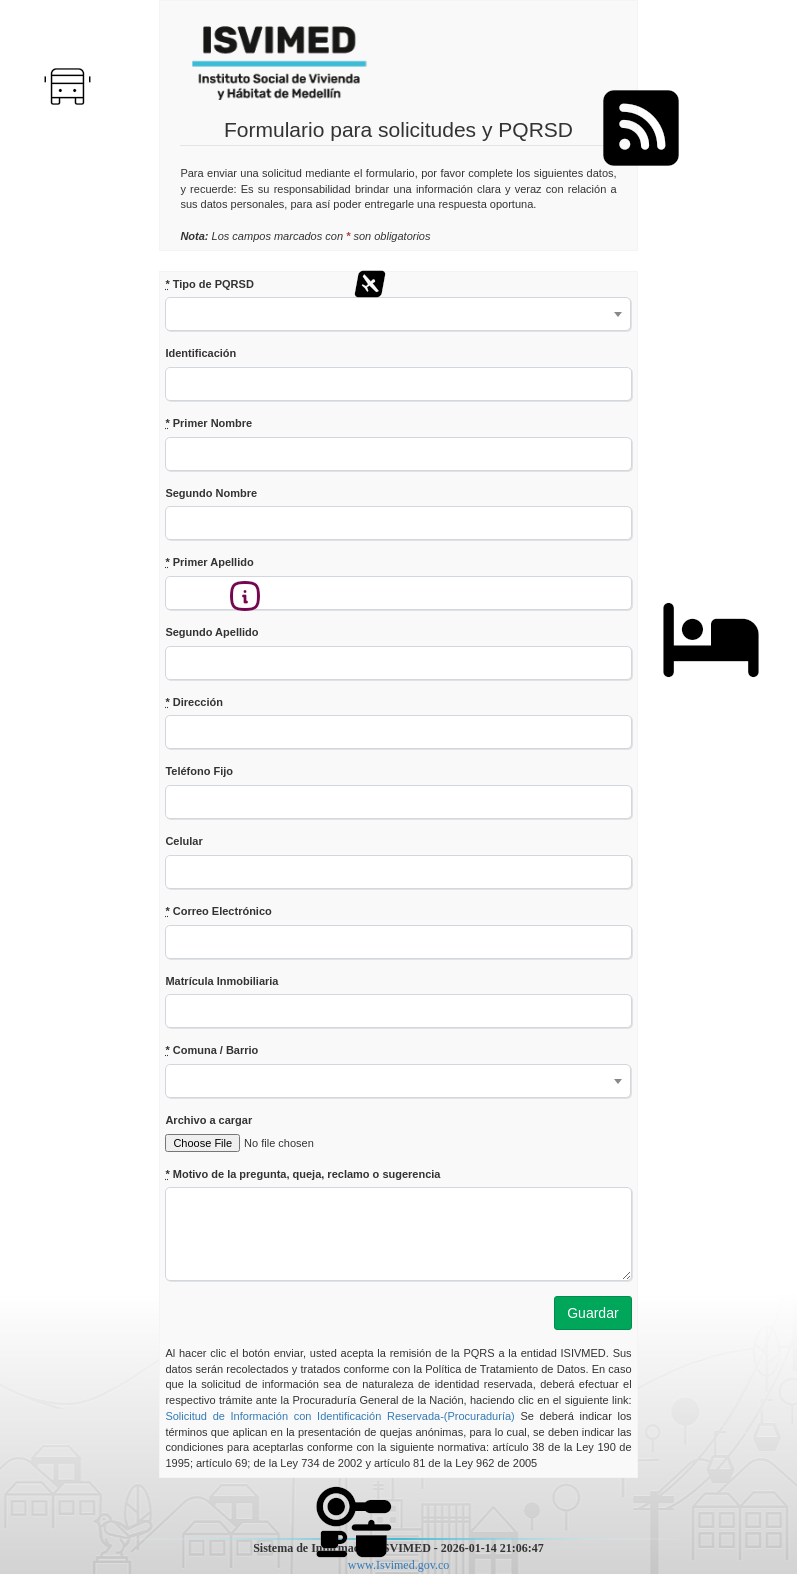 This screenshot has width=797, height=1574. Describe the element at coordinates (711, 640) in the screenshot. I see `find nearby hotels or accommodations` at that location.